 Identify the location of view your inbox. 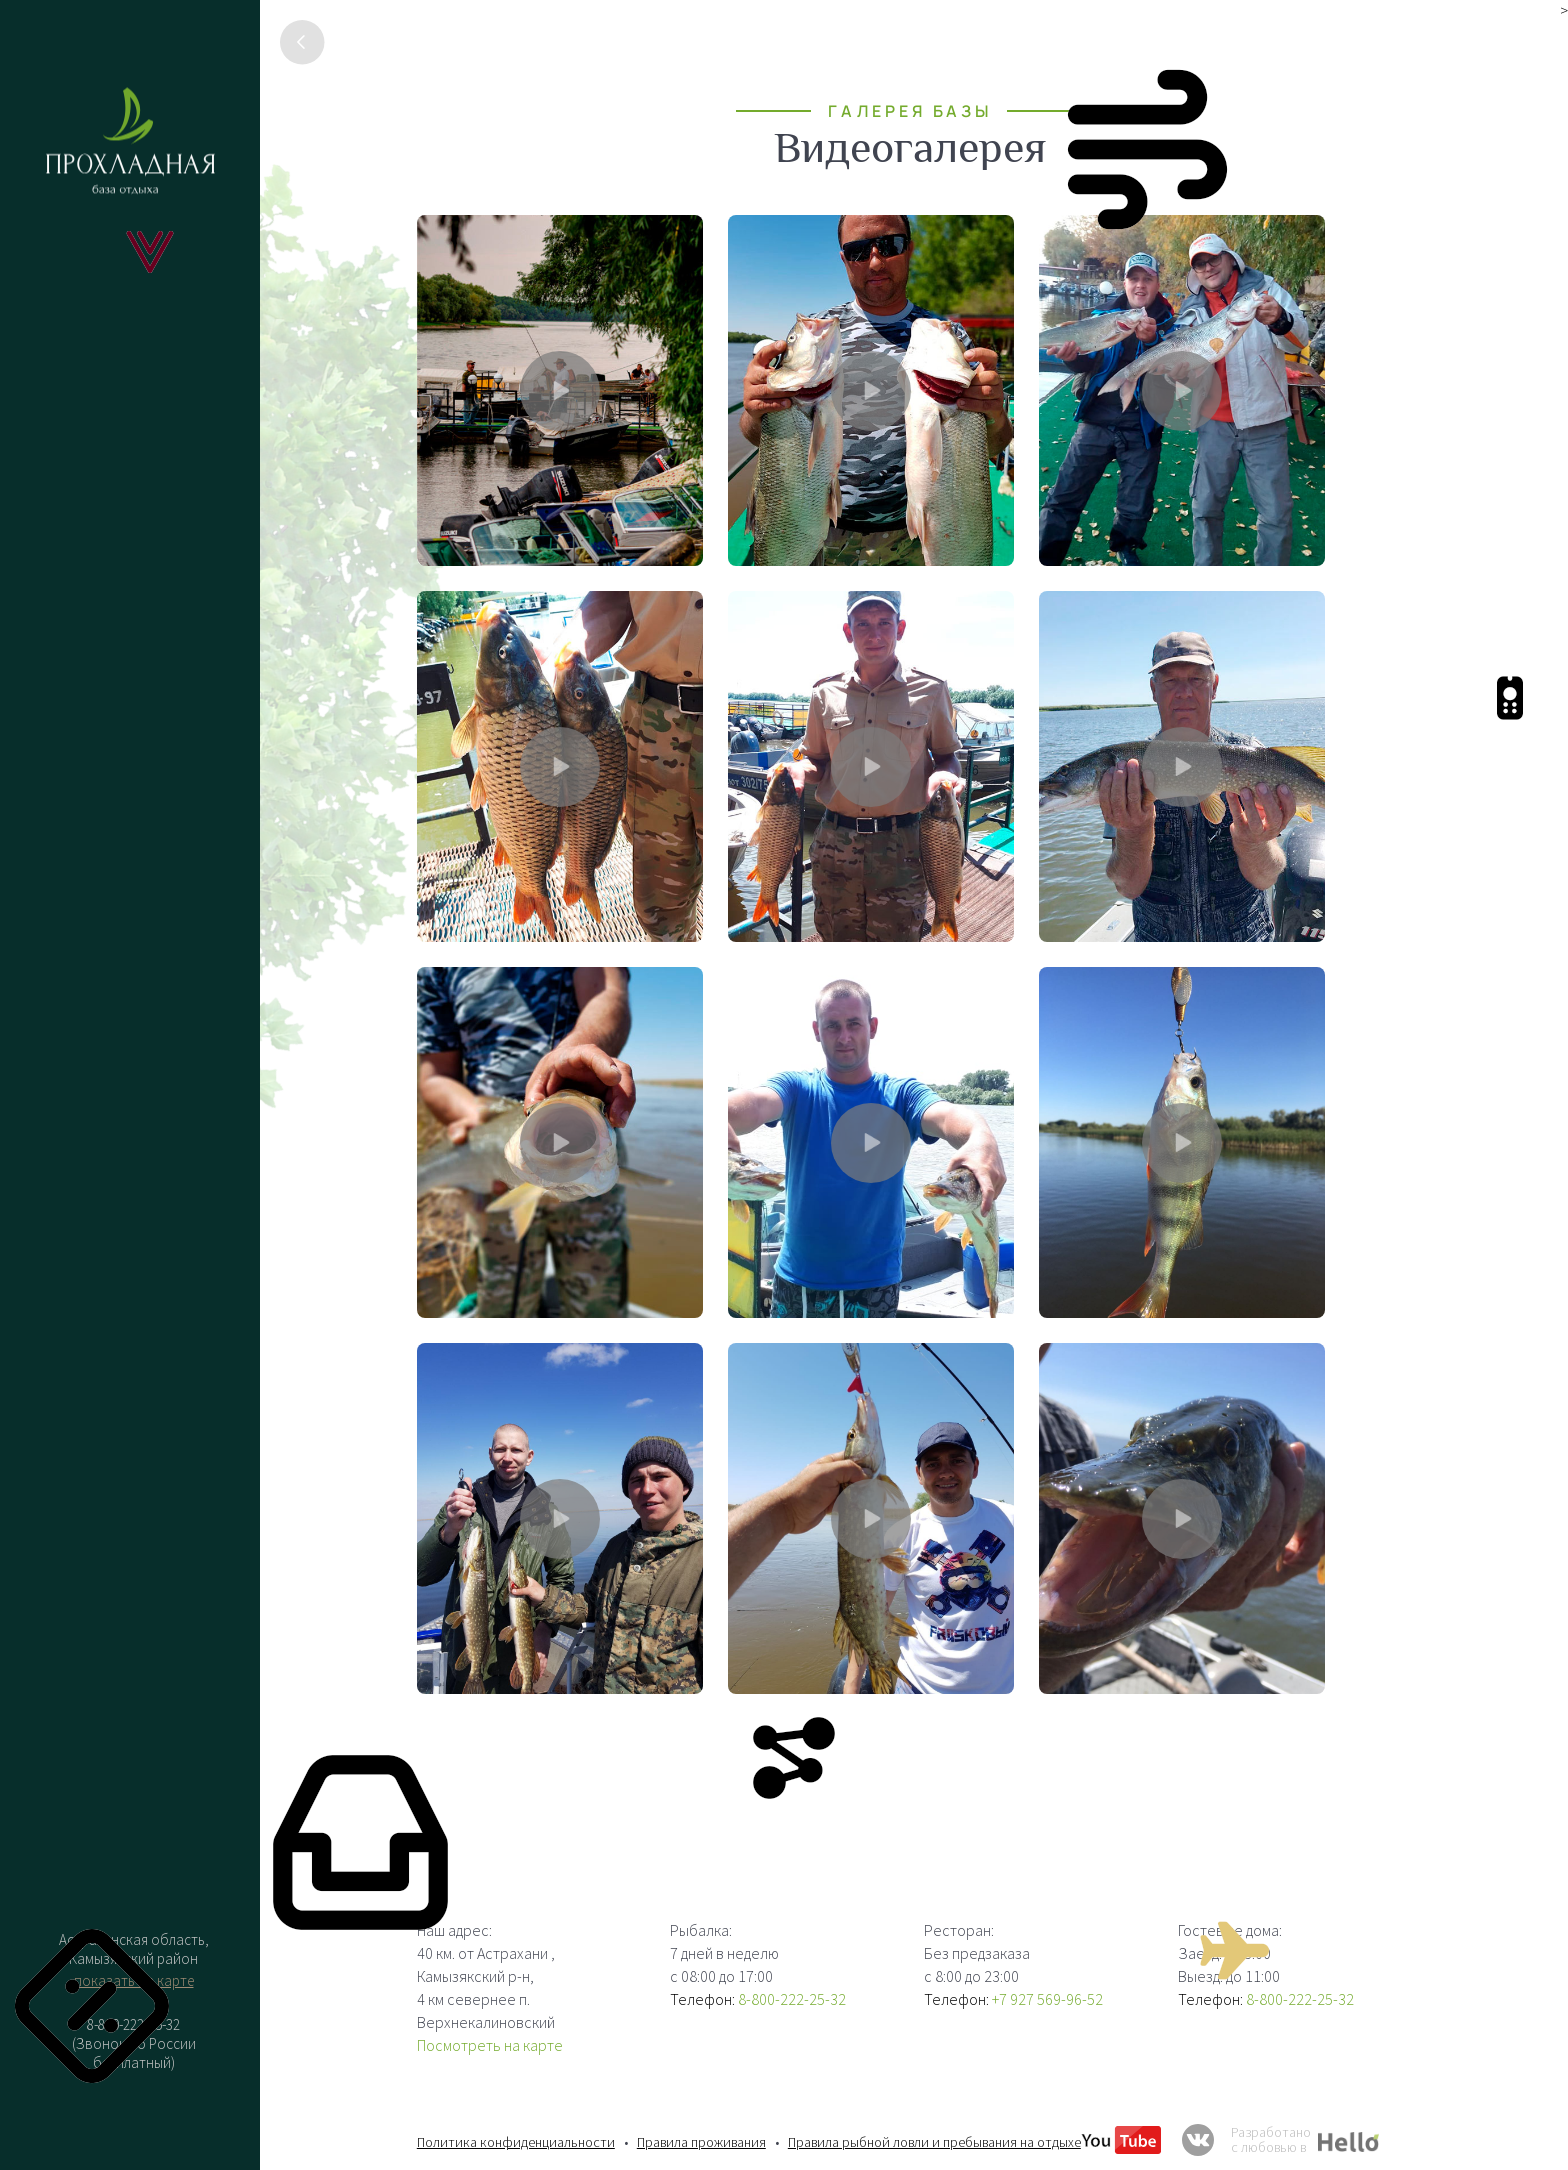
(360, 1842).